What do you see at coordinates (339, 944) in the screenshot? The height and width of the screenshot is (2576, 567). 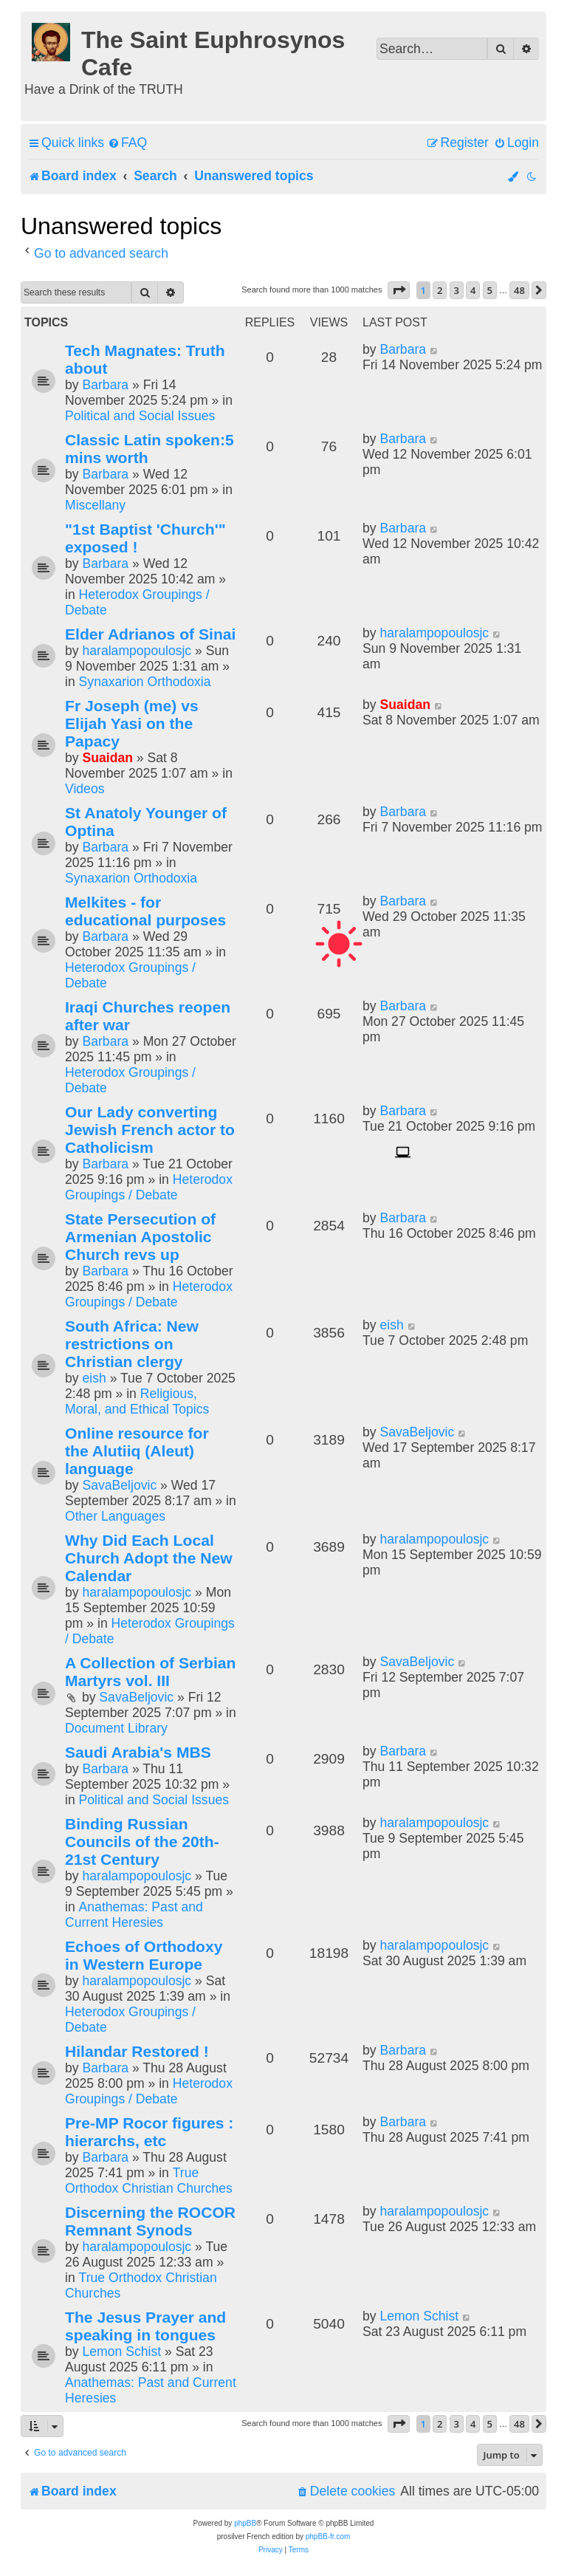 I see `switch to light mode` at bounding box center [339, 944].